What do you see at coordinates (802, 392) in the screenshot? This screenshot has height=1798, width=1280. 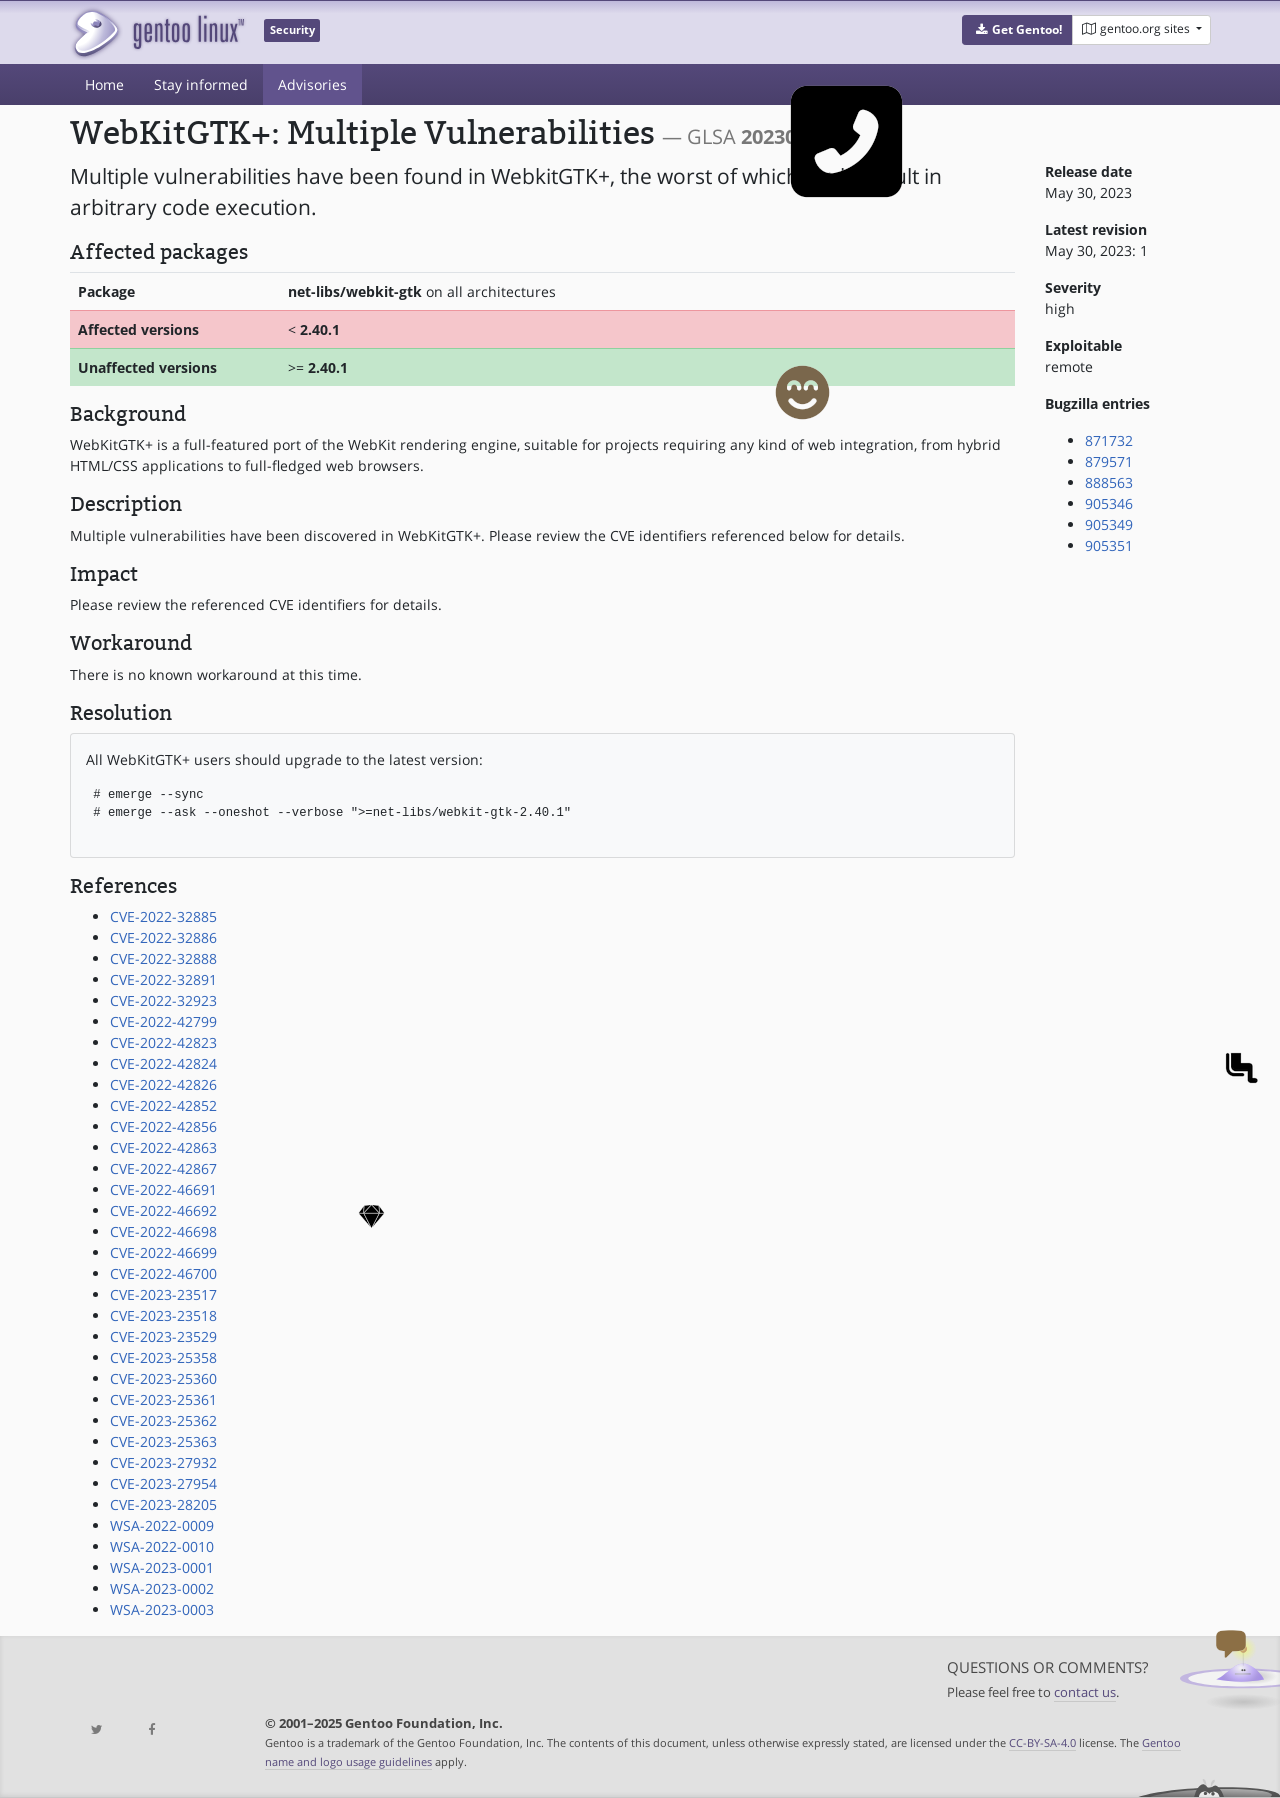 I see `add a positive reaction or emoji` at bounding box center [802, 392].